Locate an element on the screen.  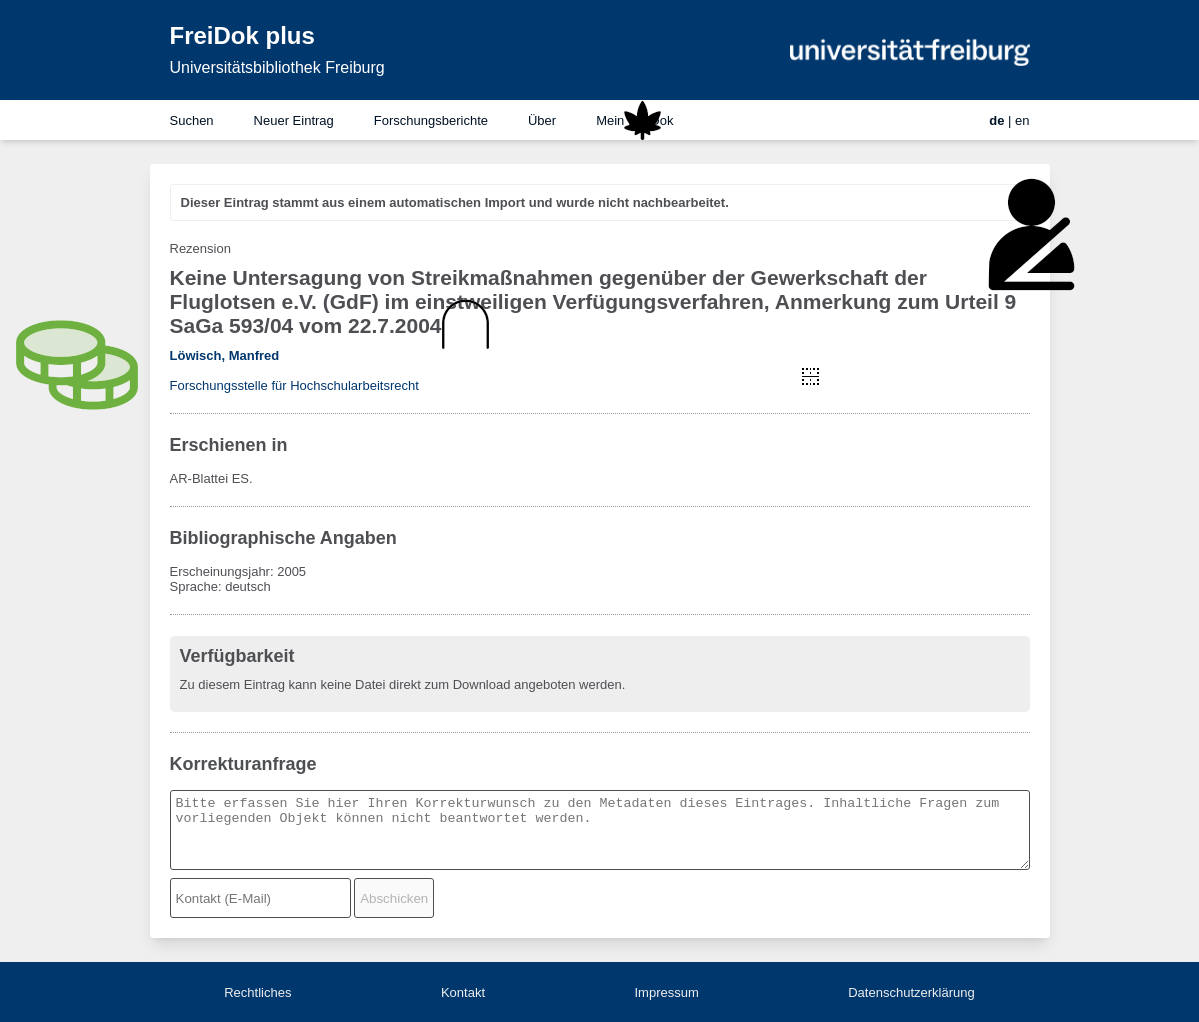
view your coin balance or currency is located at coordinates (77, 365).